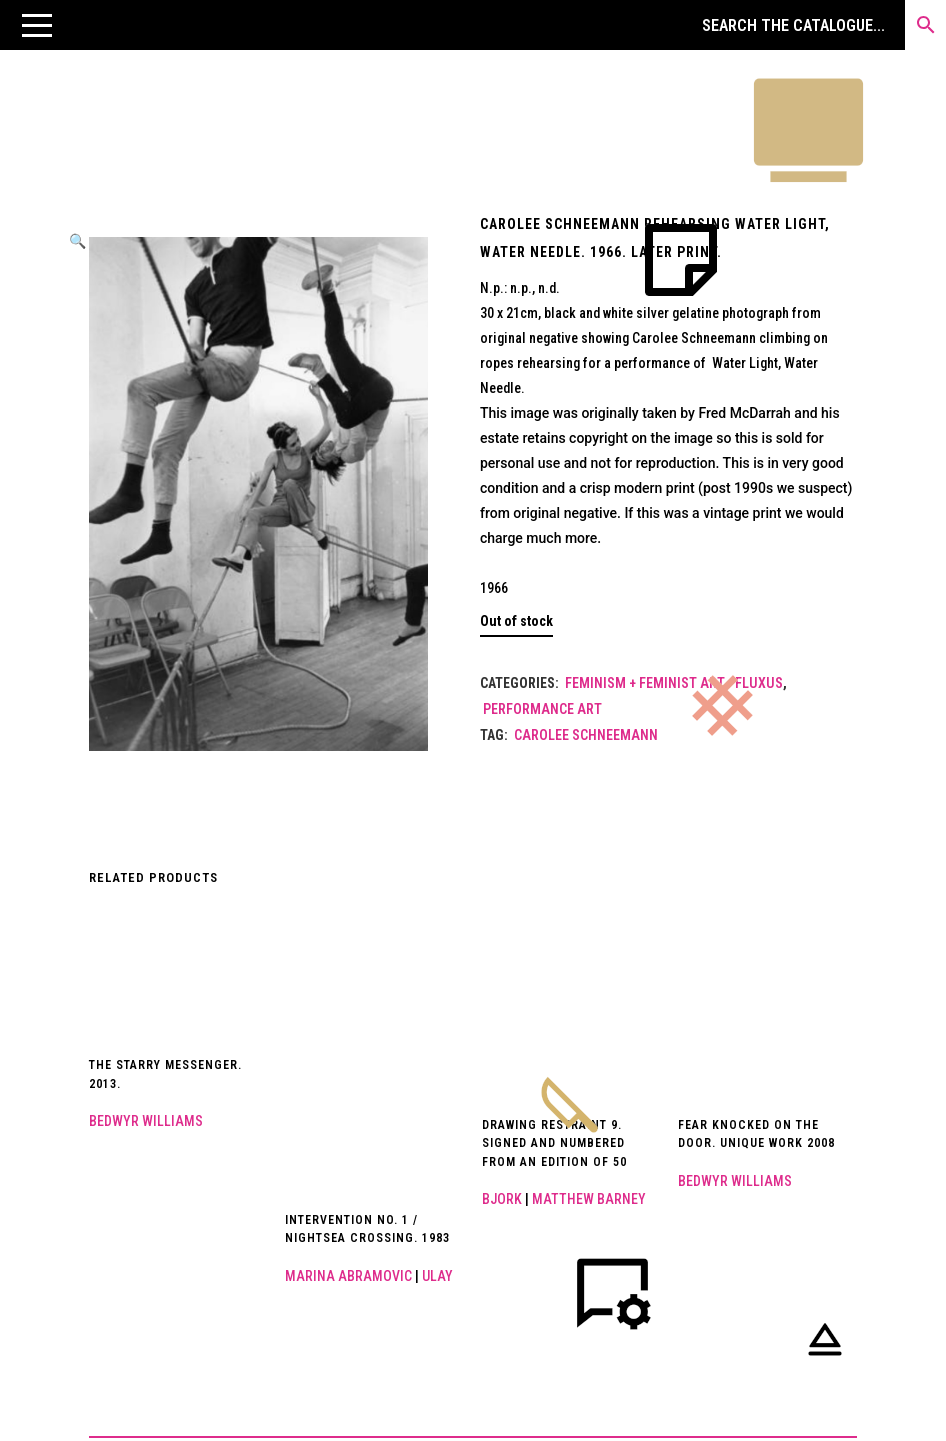  Describe the element at coordinates (825, 1341) in the screenshot. I see `eject media or disc` at that location.